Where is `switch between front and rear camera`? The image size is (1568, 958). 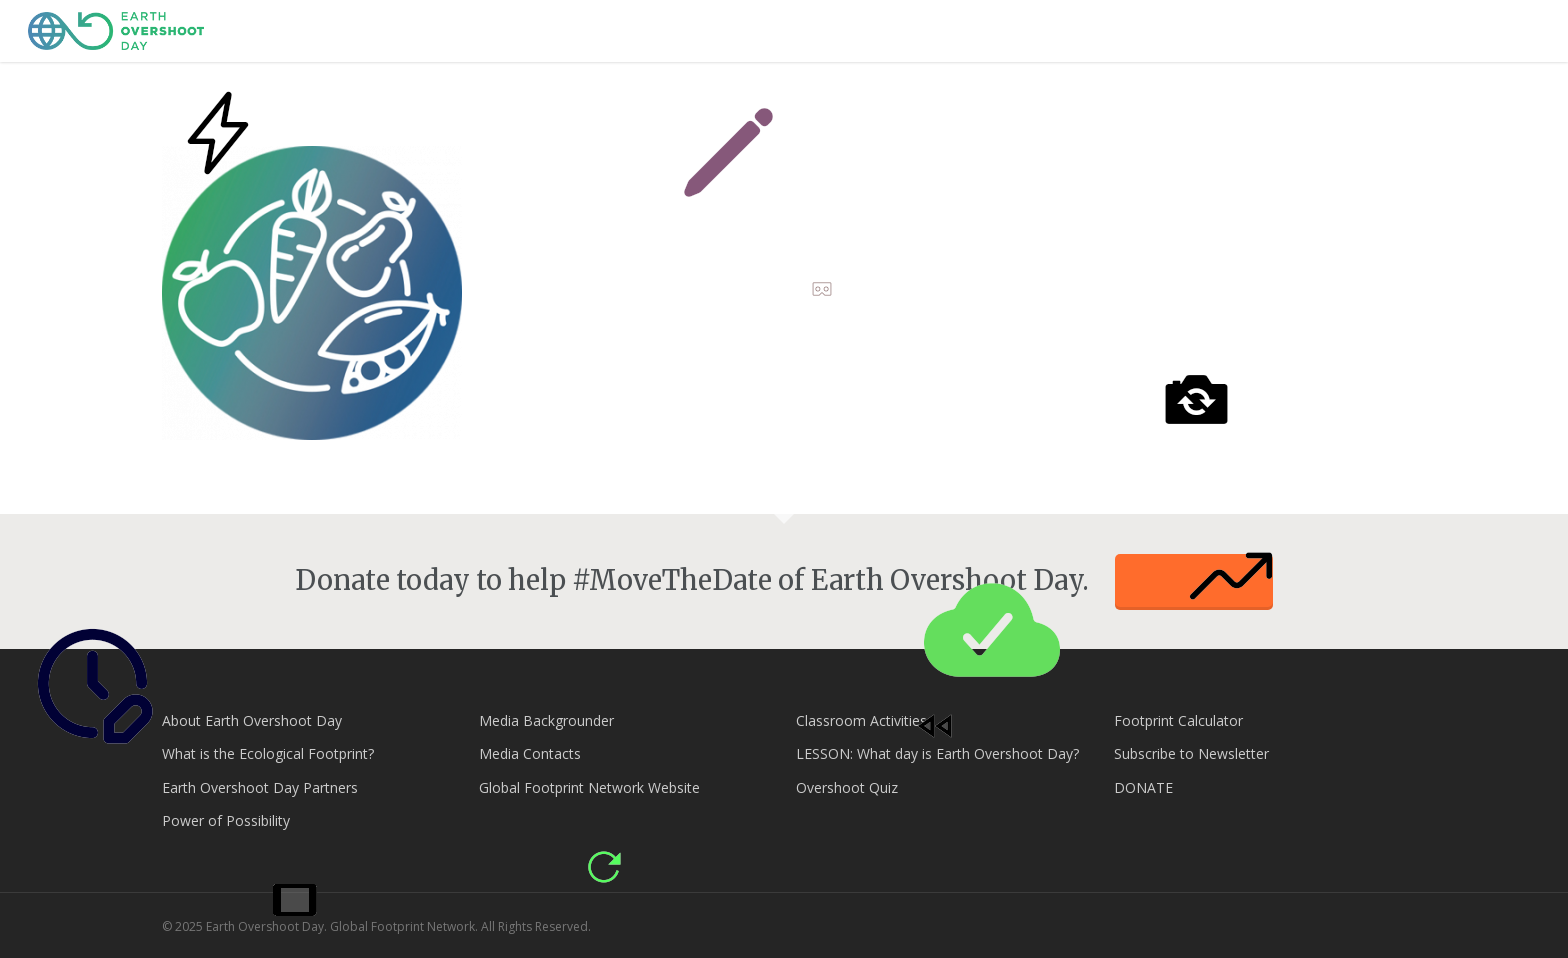
switch between front and rear camera is located at coordinates (1196, 399).